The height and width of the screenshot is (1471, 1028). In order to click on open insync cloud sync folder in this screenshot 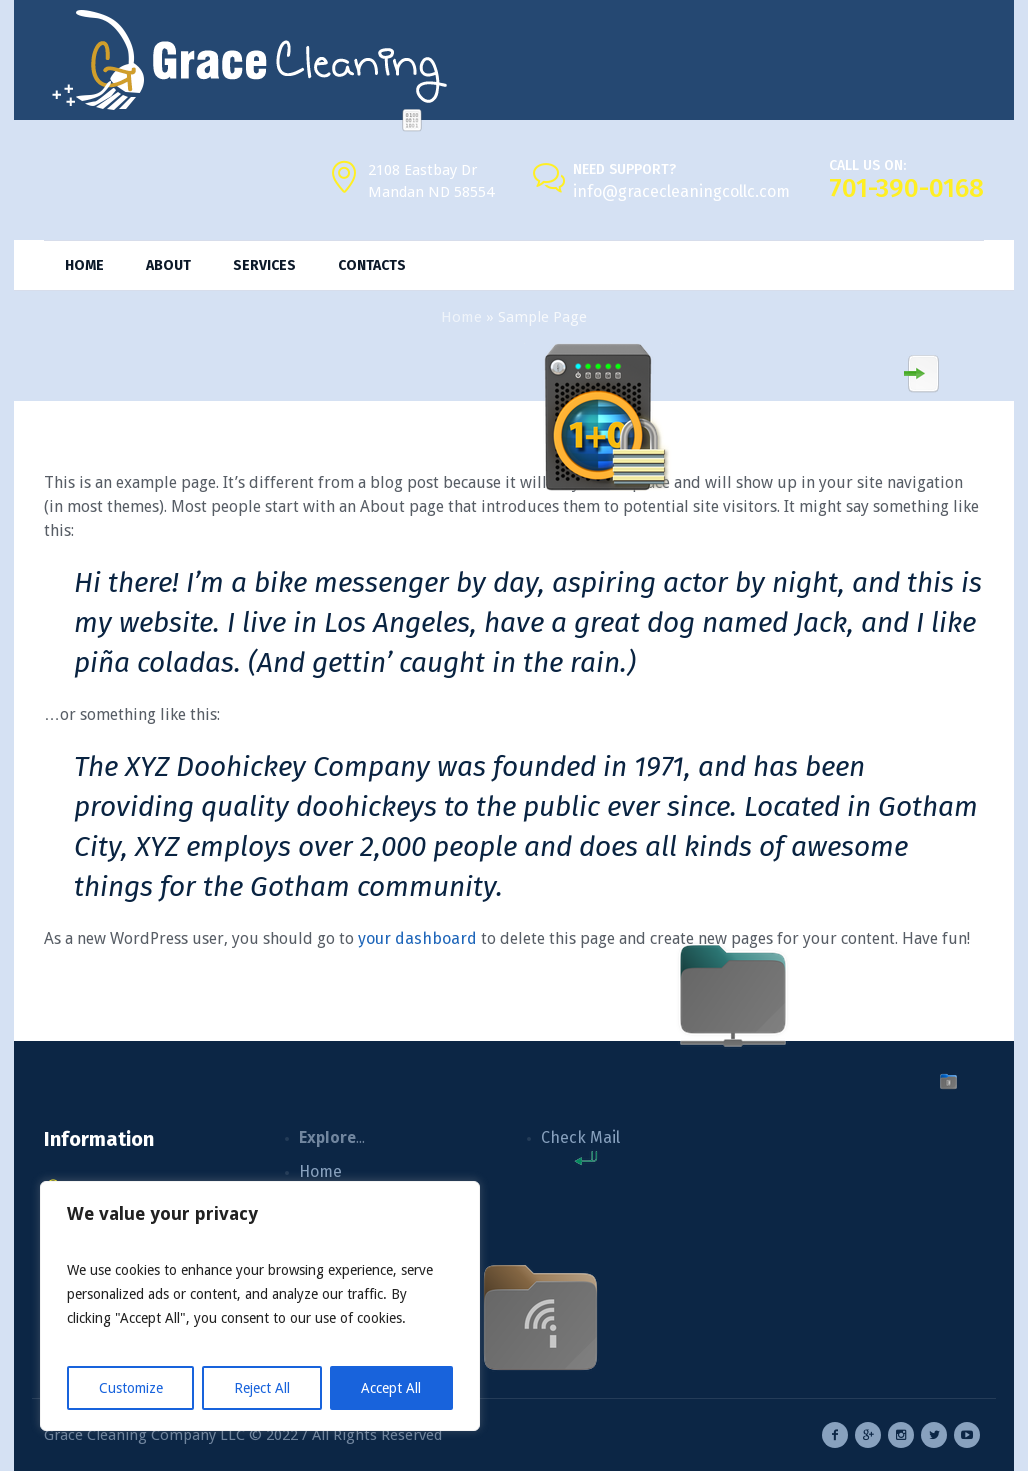, I will do `click(540, 1317)`.